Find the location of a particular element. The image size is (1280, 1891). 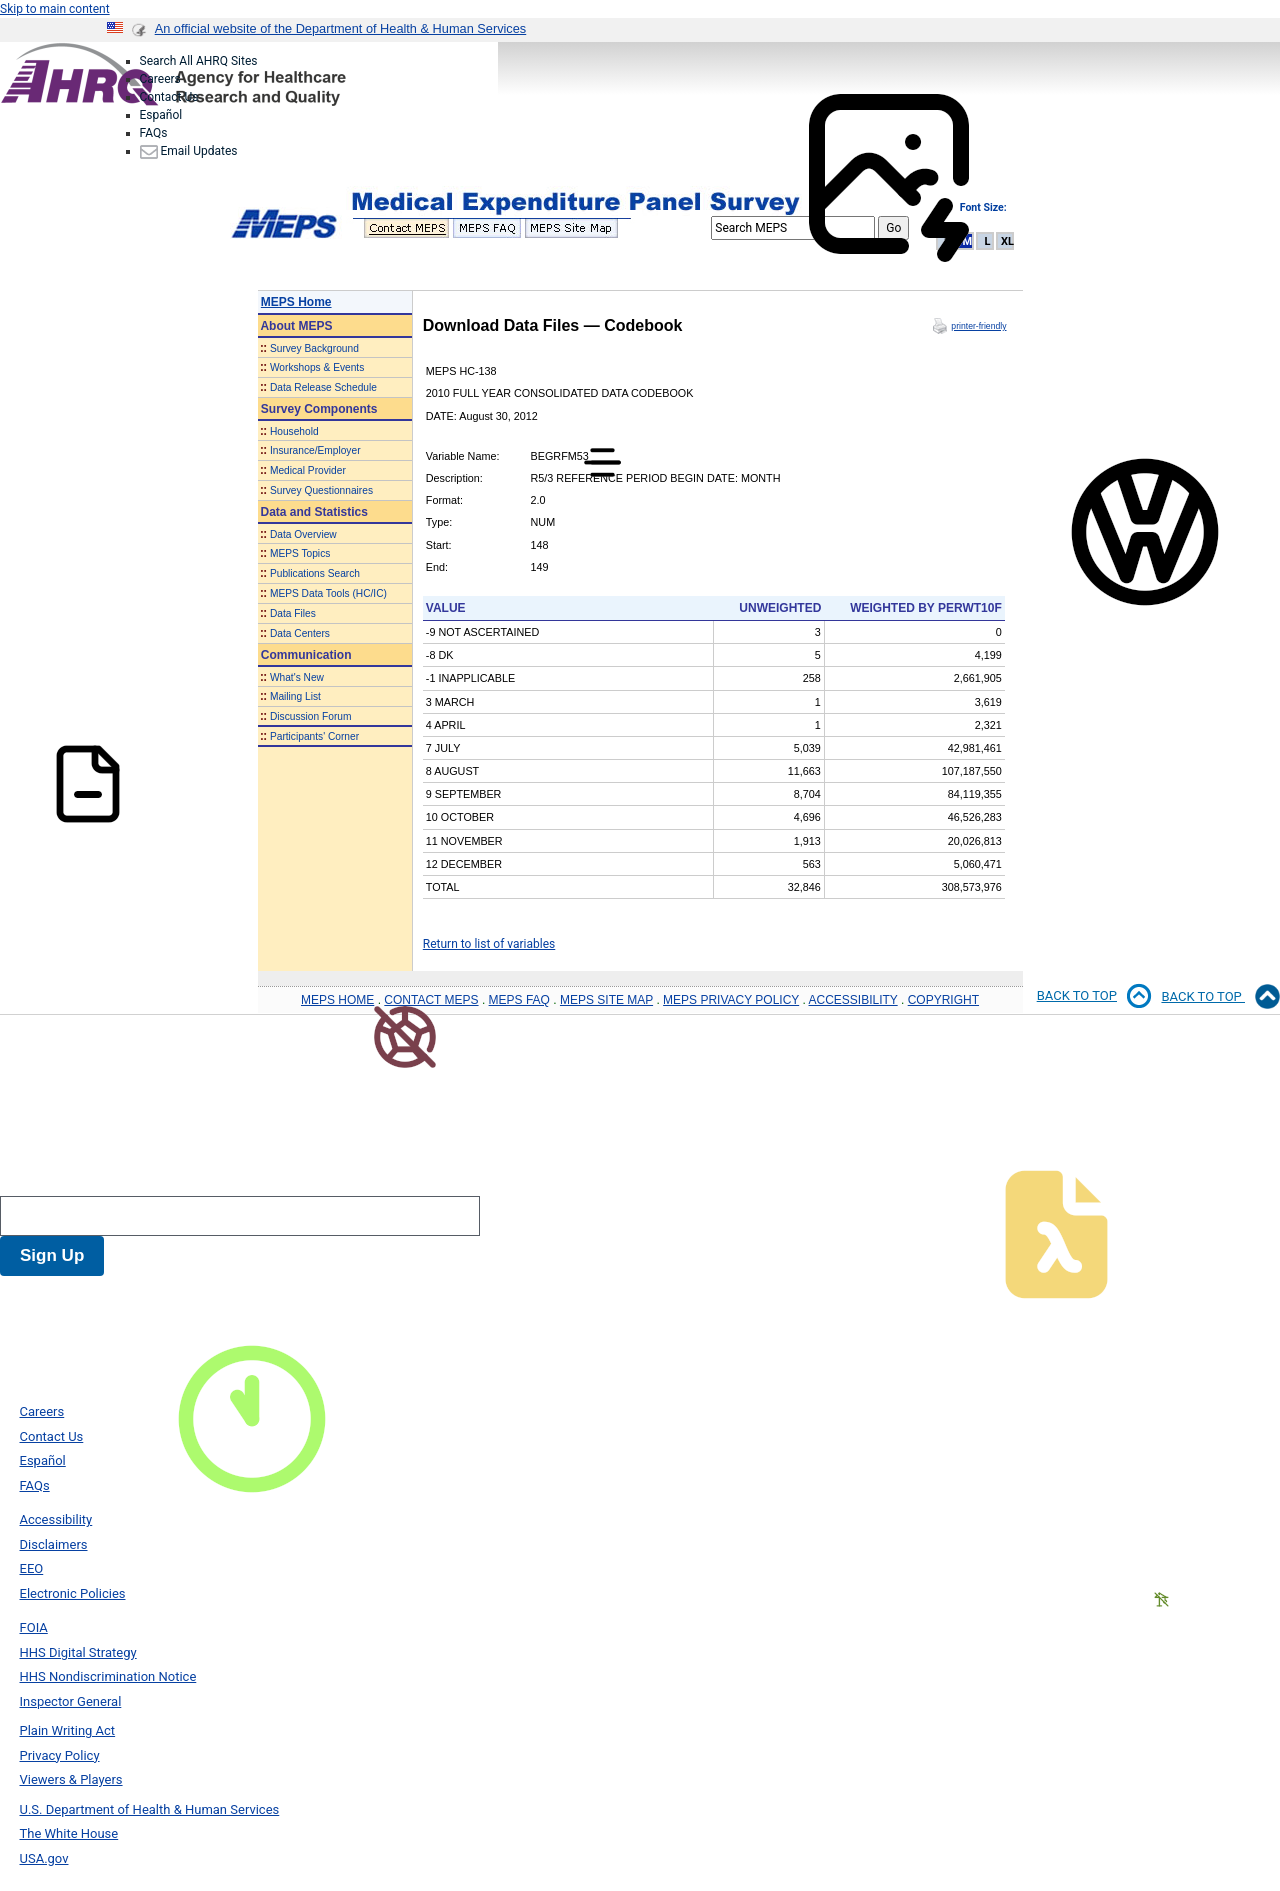

open navigation menu is located at coordinates (602, 462).